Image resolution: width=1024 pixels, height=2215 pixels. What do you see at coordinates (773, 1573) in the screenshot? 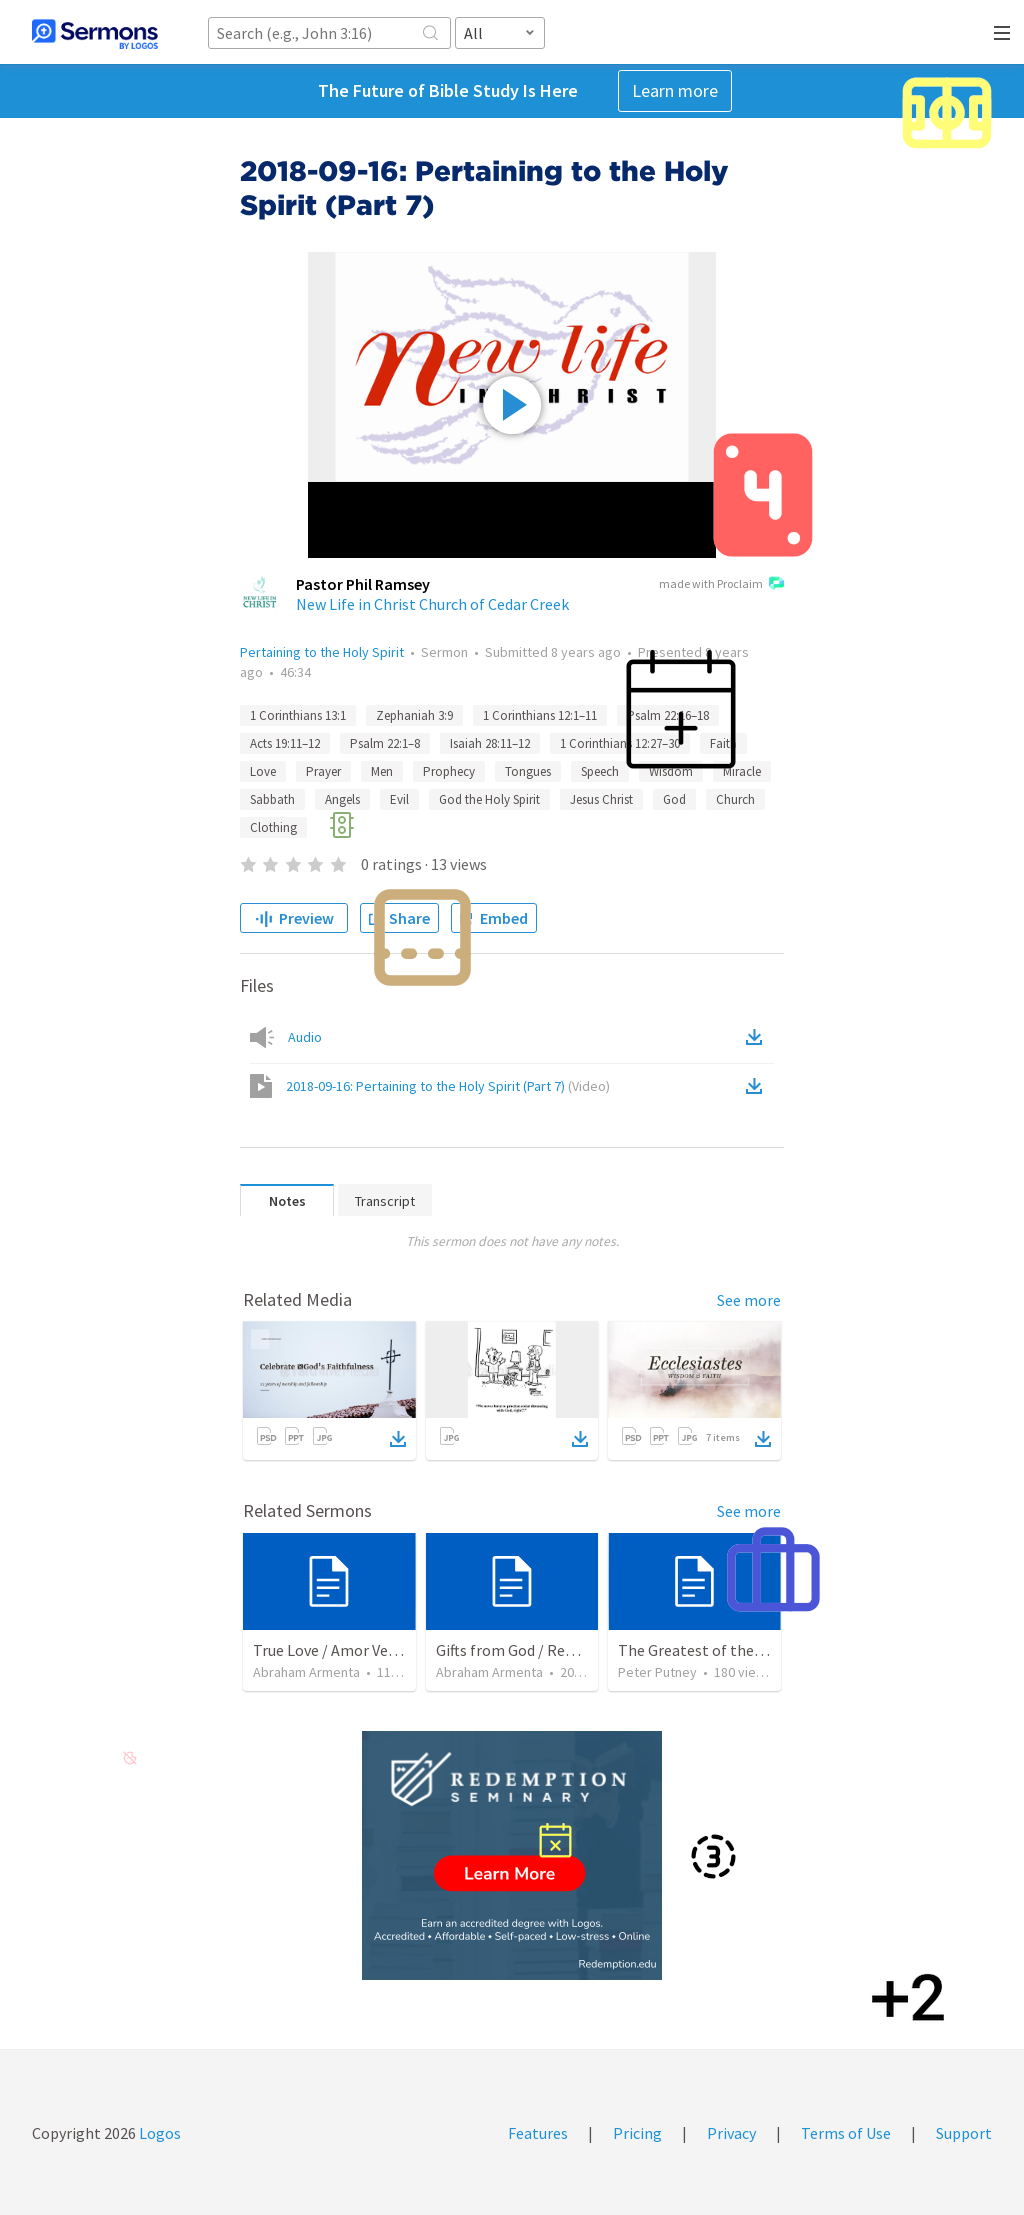
I see `access work or business-related features` at bounding box center [773, 1573].